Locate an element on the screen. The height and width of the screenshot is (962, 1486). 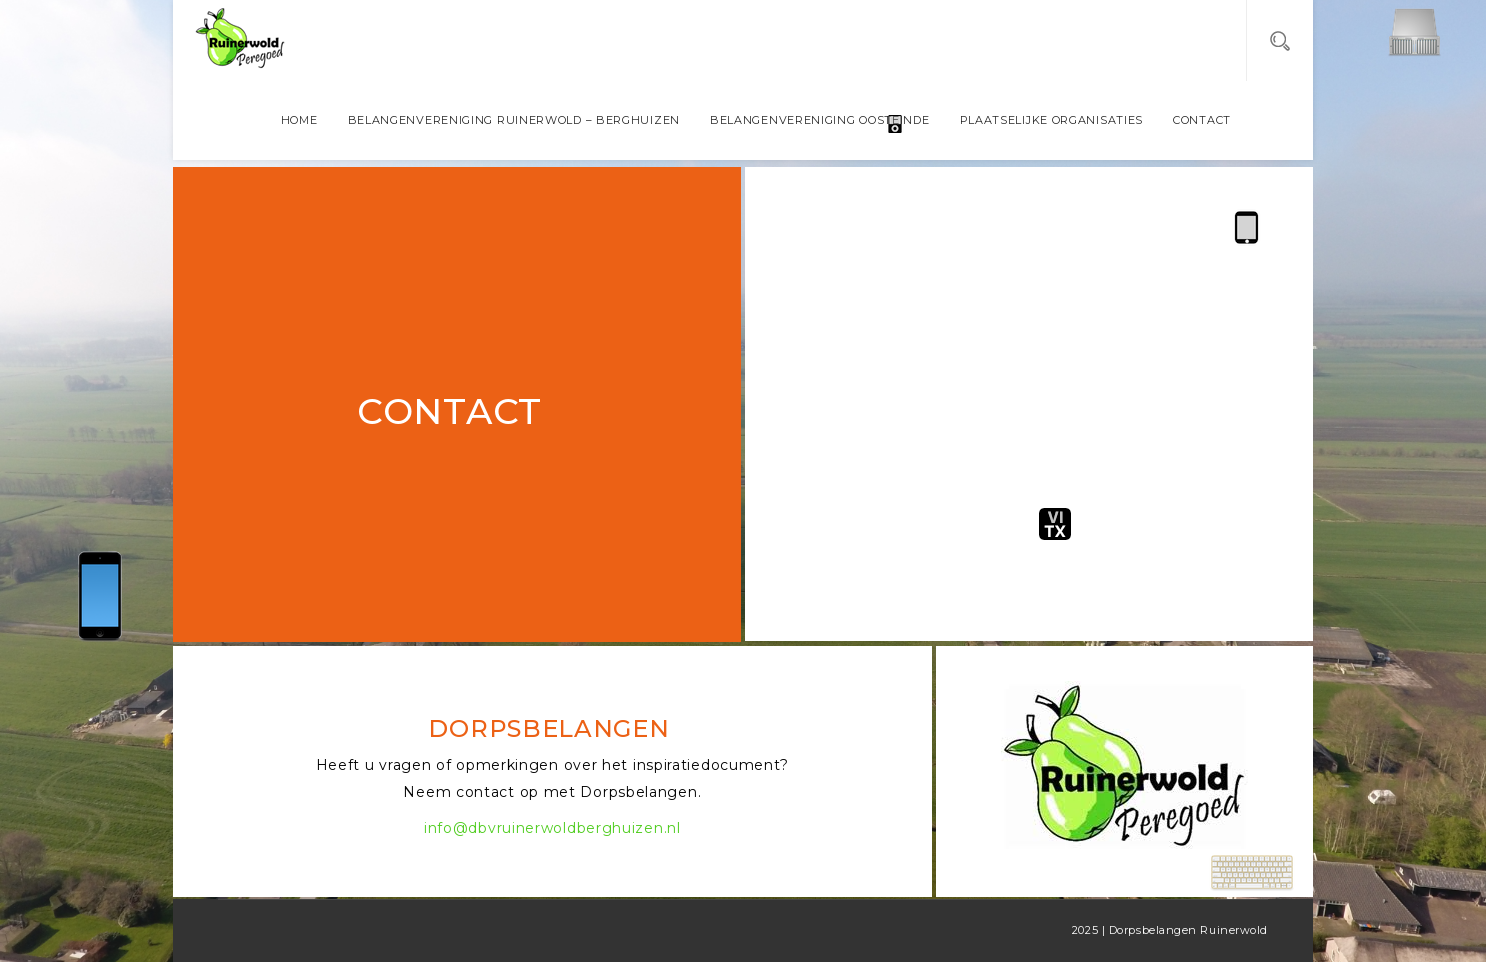
iPod Touch device connected to your computer is located at coordinates (100, 597).